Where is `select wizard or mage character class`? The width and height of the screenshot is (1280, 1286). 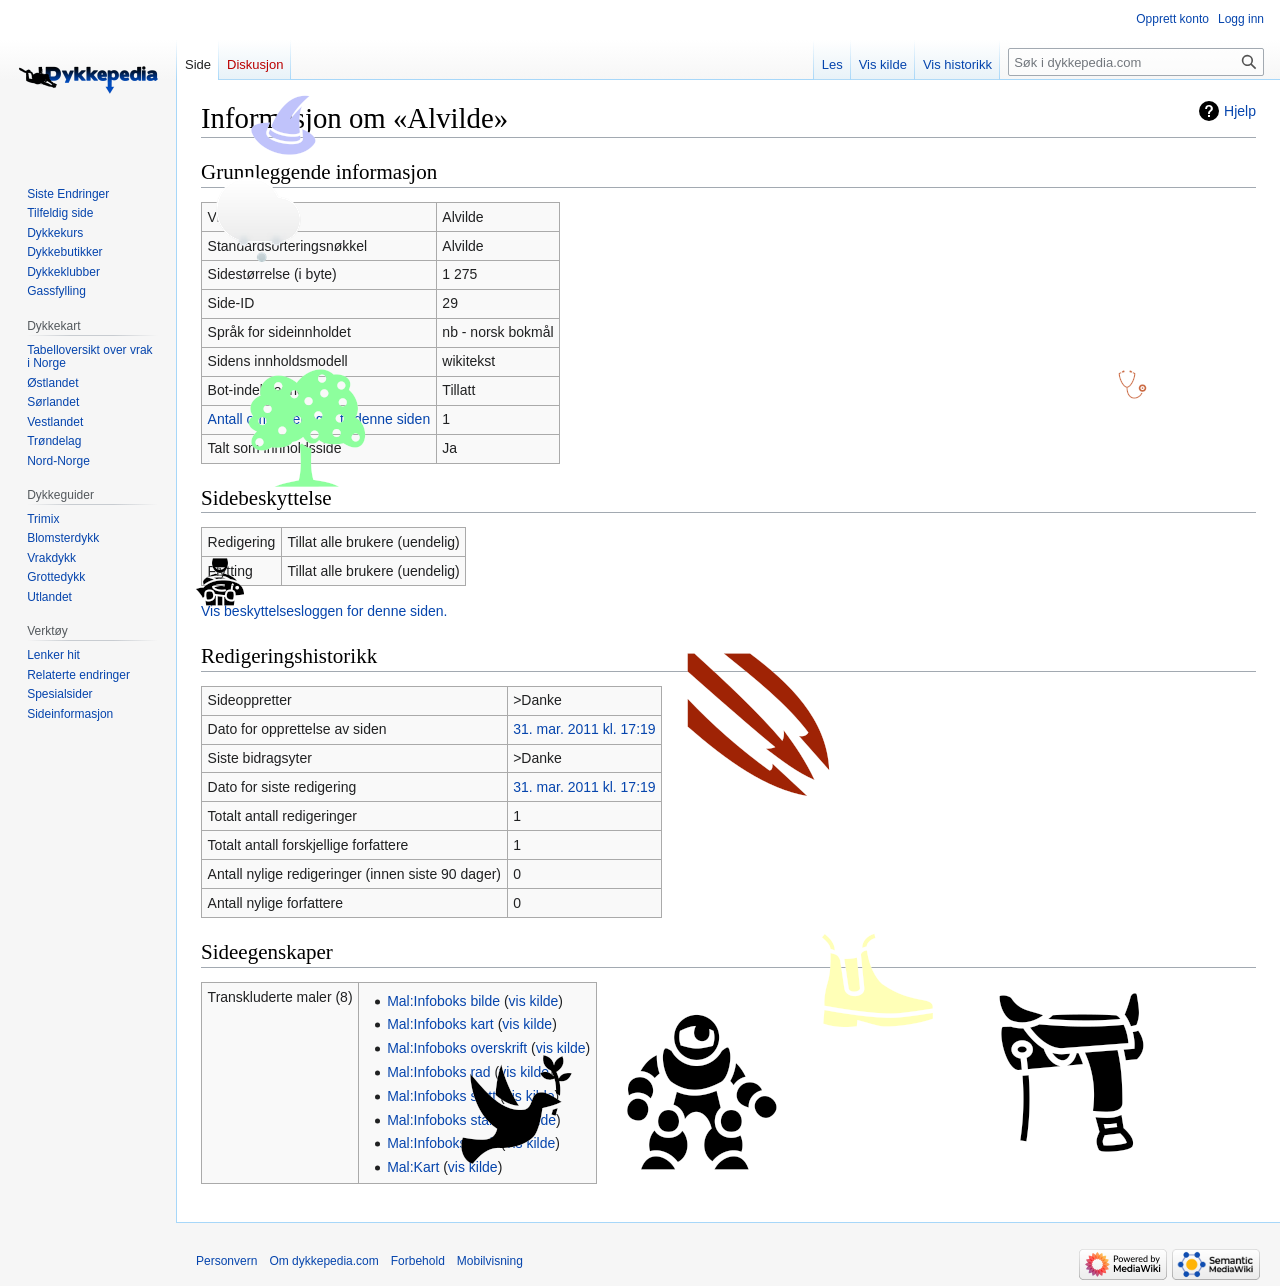 select wizard or mage character class is located at coordinates (283, 125).